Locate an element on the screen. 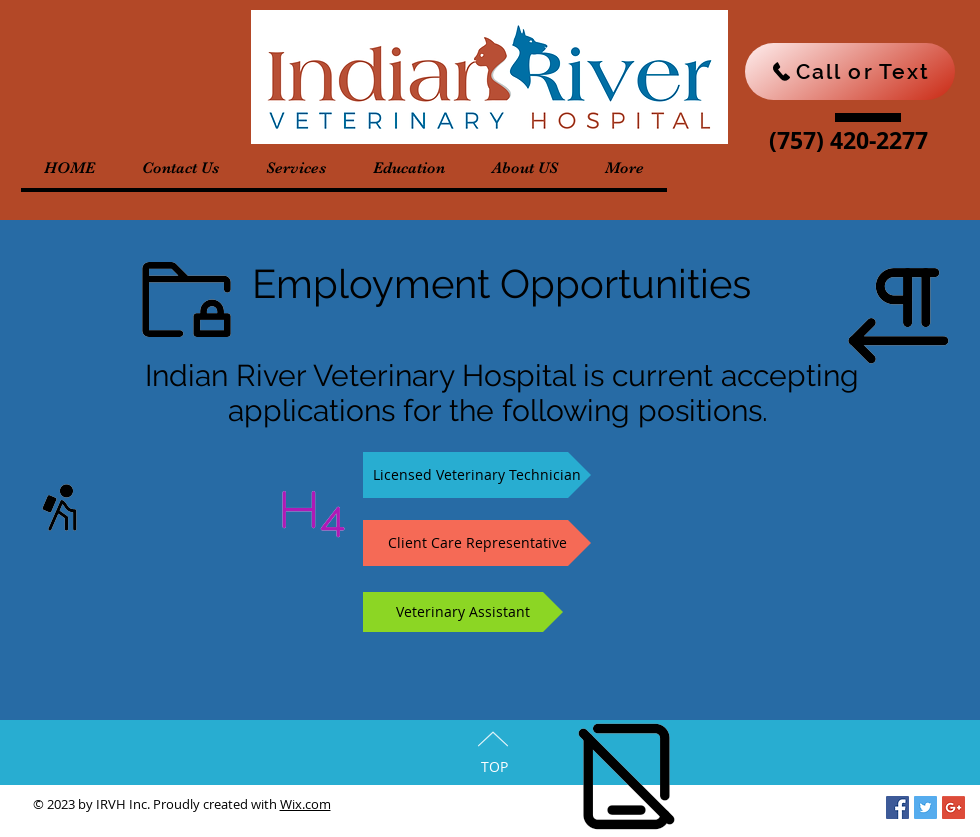  ipad device is disabled or unavailable is located at coordinates (626, 776).